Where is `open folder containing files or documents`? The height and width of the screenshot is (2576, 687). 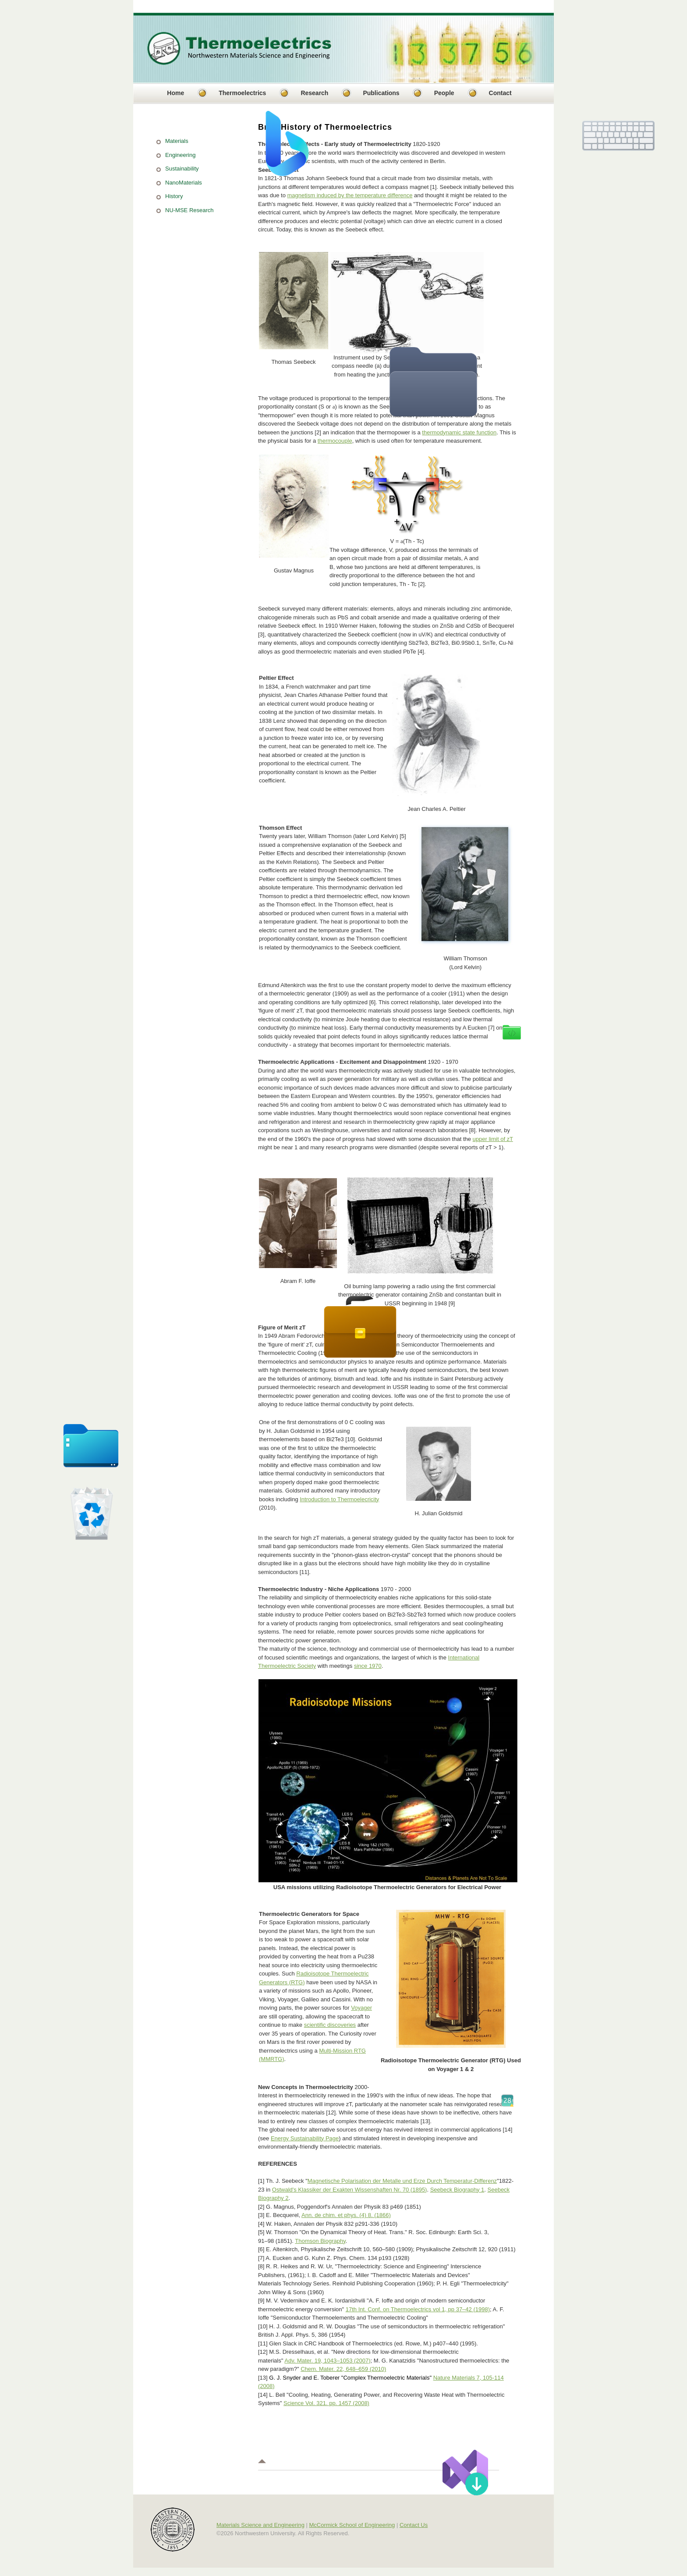 open folder containing files or documents is located at coordinates (433, 382).